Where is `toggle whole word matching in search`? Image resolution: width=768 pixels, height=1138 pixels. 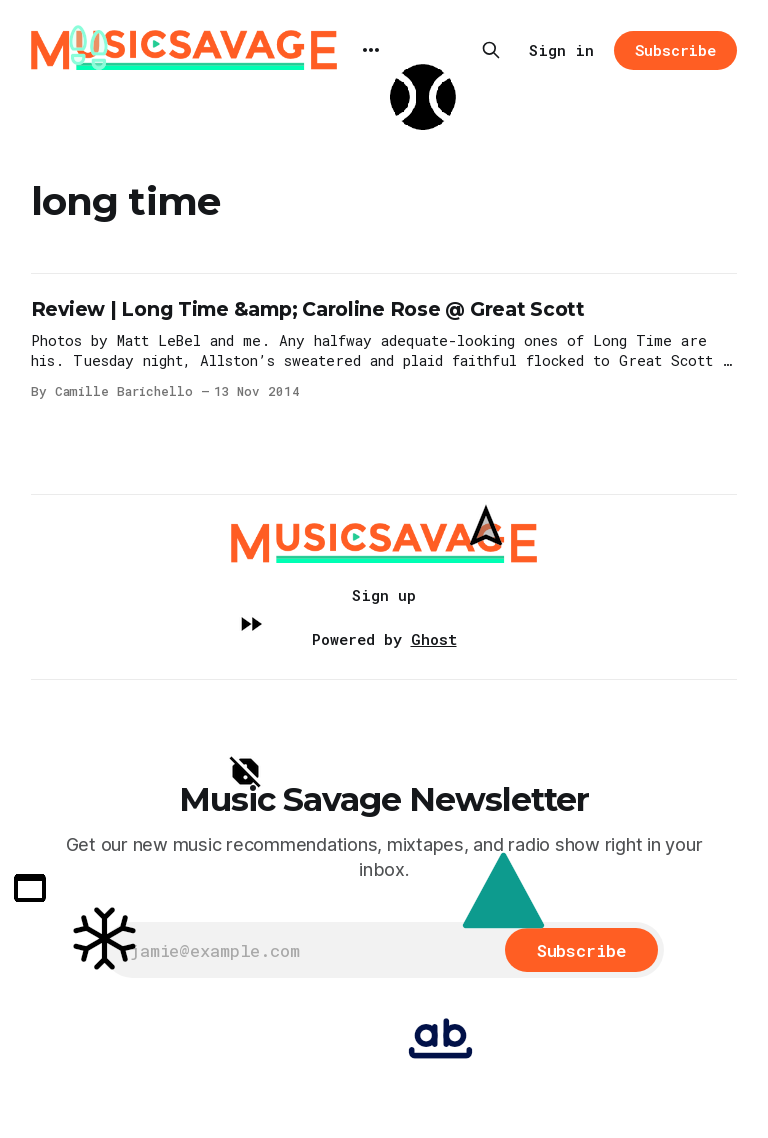
toggle whole word matching in search is located at coordinates (440, 1035).